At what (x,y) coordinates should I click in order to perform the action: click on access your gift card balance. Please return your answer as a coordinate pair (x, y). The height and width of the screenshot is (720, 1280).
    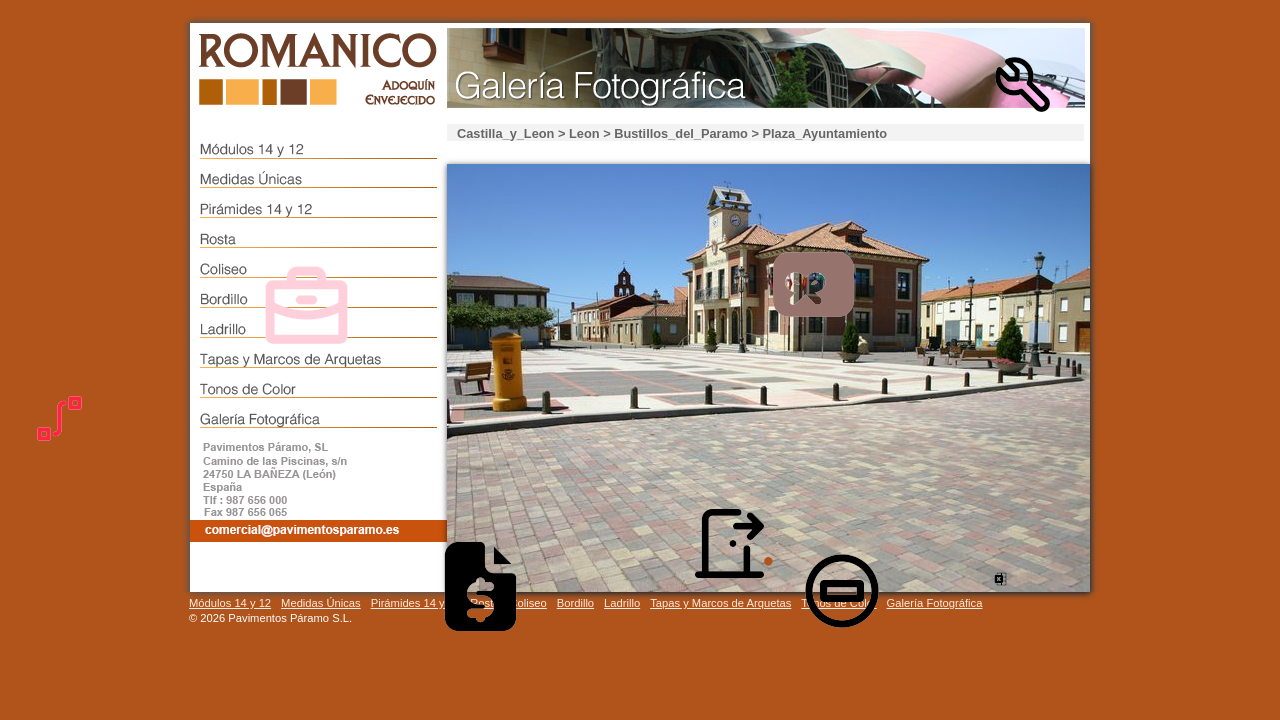
    Looking at the image, I should click on (813, 284).